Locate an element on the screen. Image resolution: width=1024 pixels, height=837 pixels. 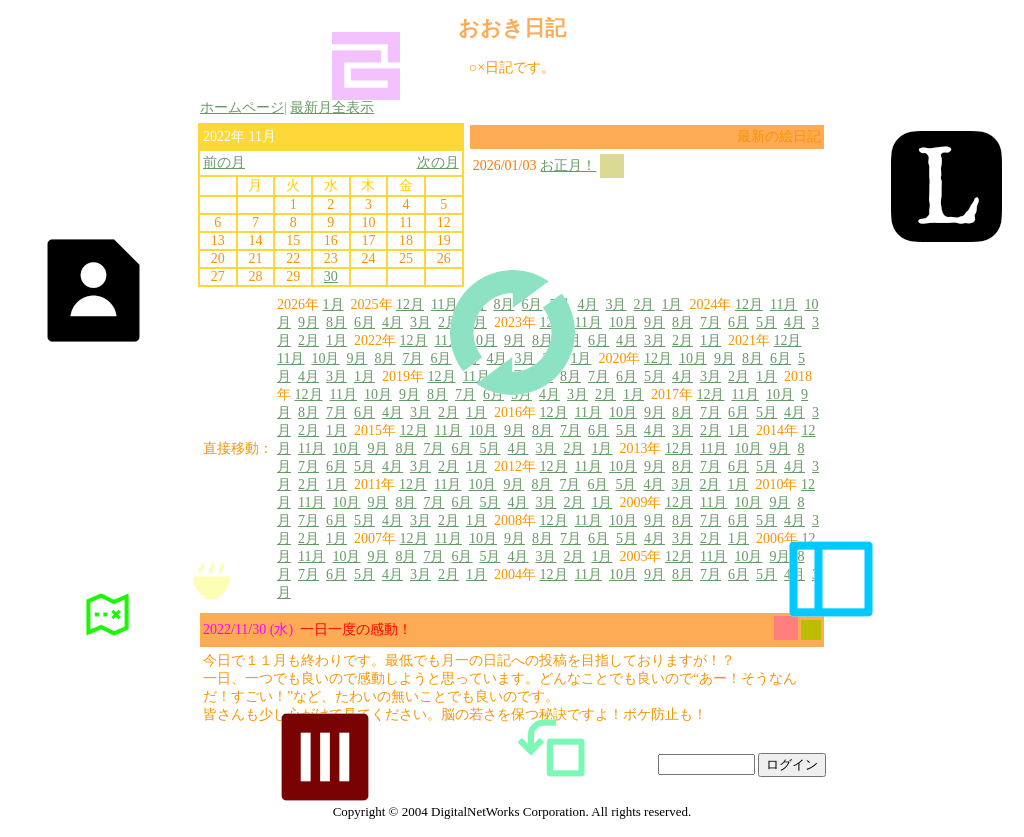
visit the G2G gaming marketplace is located at coordinates (366, 66).